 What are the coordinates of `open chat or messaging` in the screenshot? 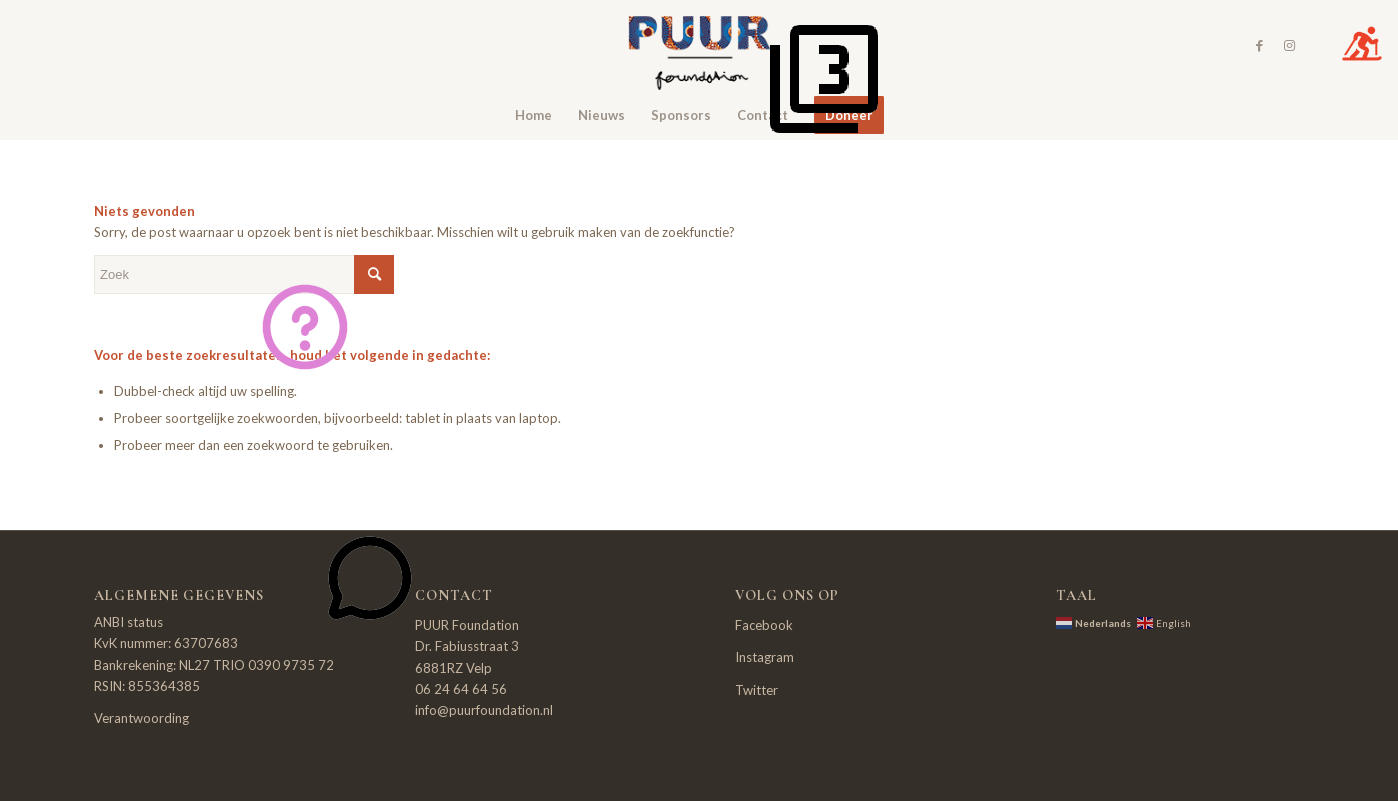 It's located at (370, 578).